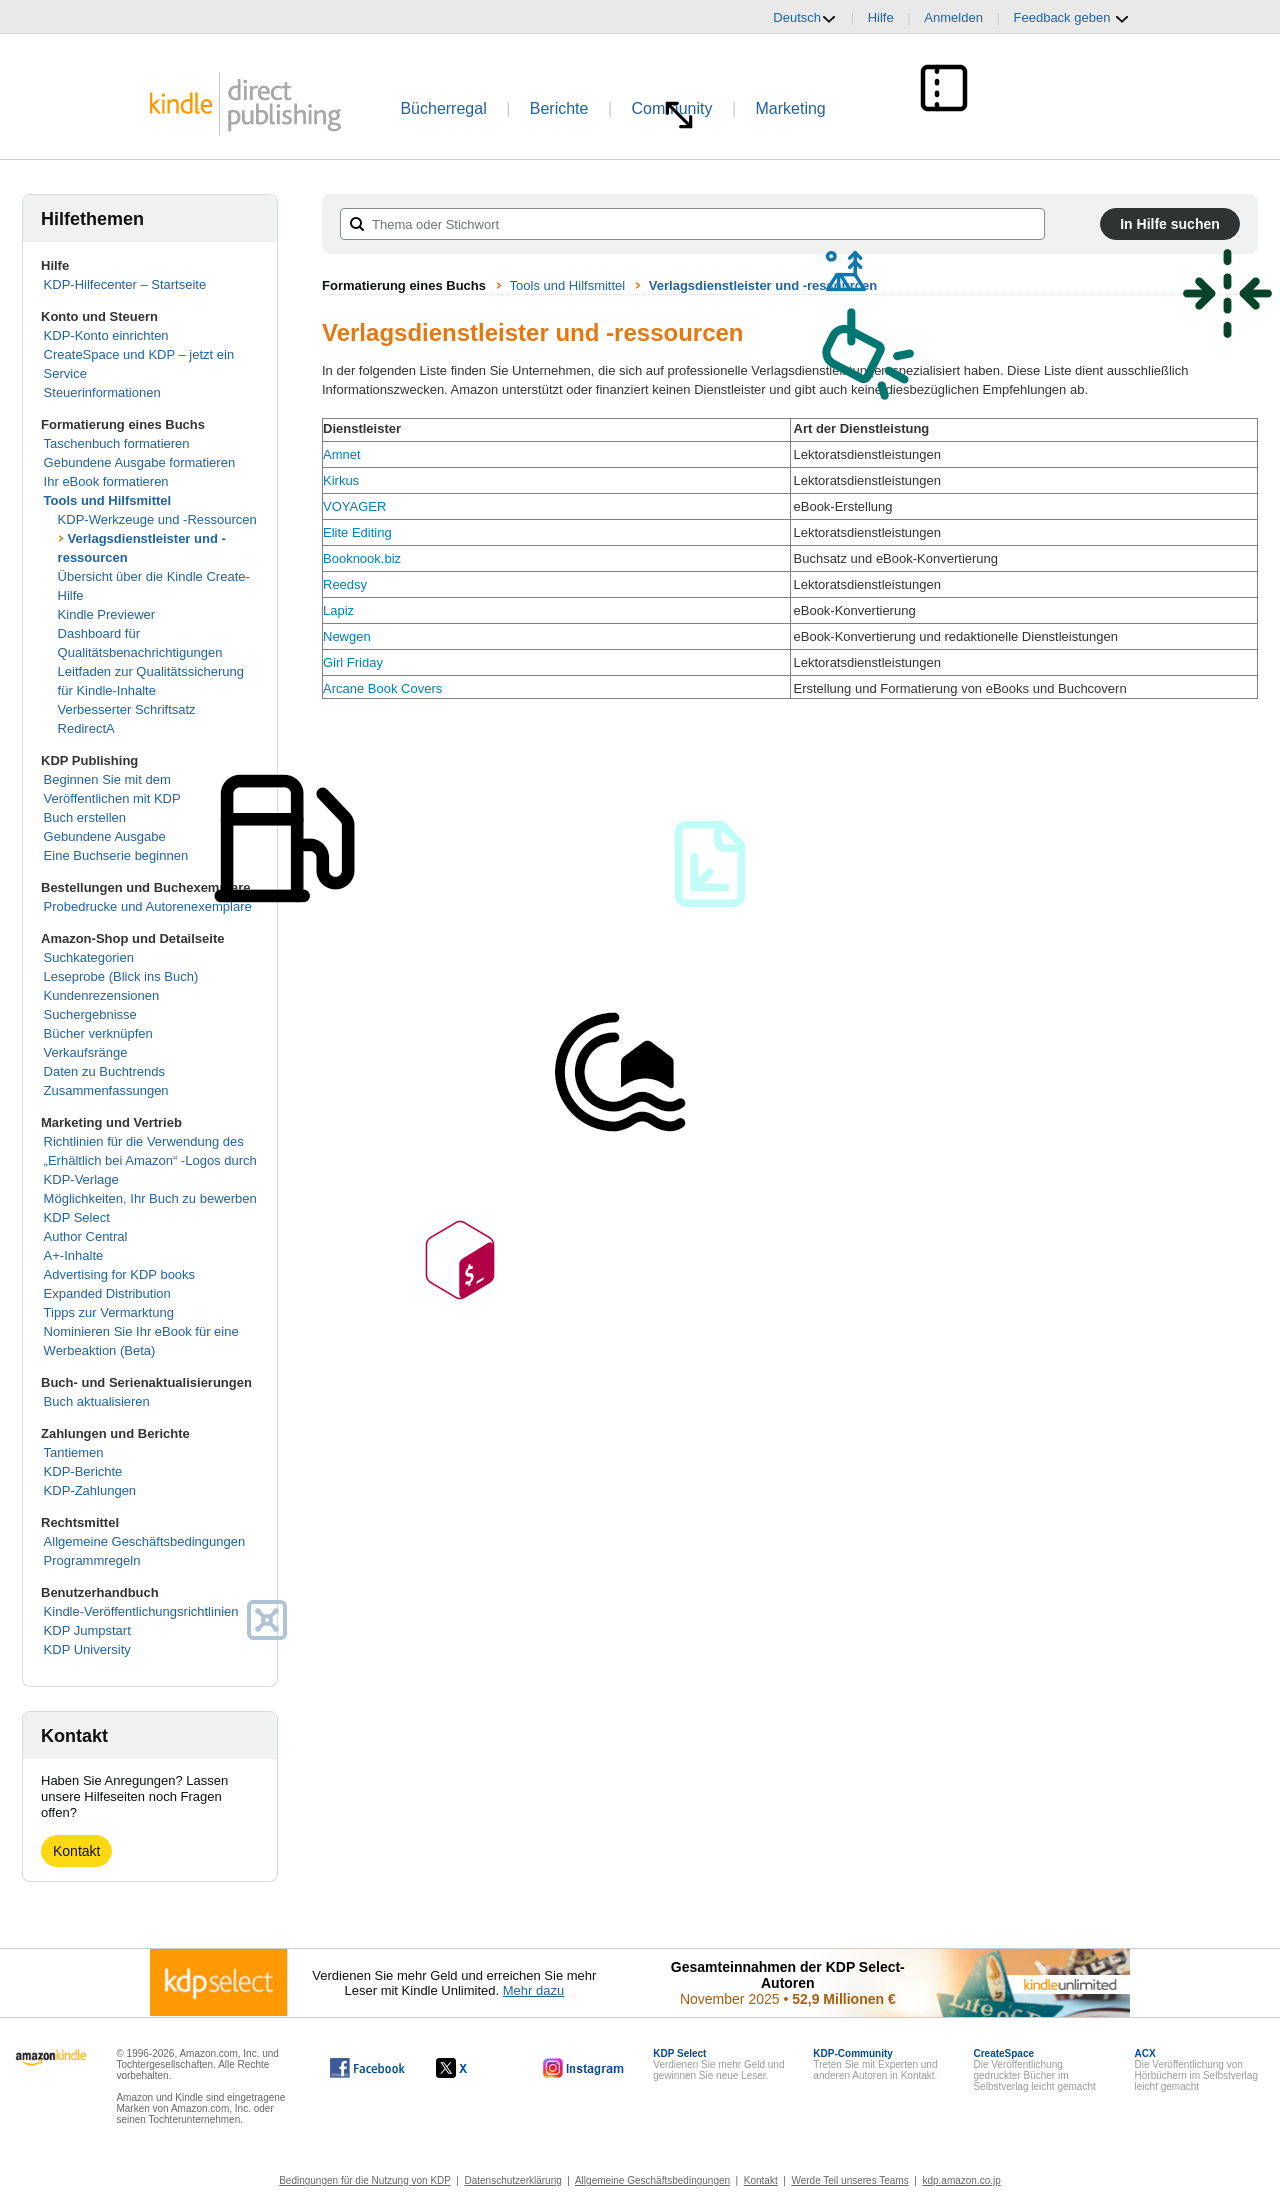 The image size is (1280, 2207). What do you see at coordinates (284, 838) in the screenshot?
I see `find nearby gas stations` at bounding box center [284, 838].